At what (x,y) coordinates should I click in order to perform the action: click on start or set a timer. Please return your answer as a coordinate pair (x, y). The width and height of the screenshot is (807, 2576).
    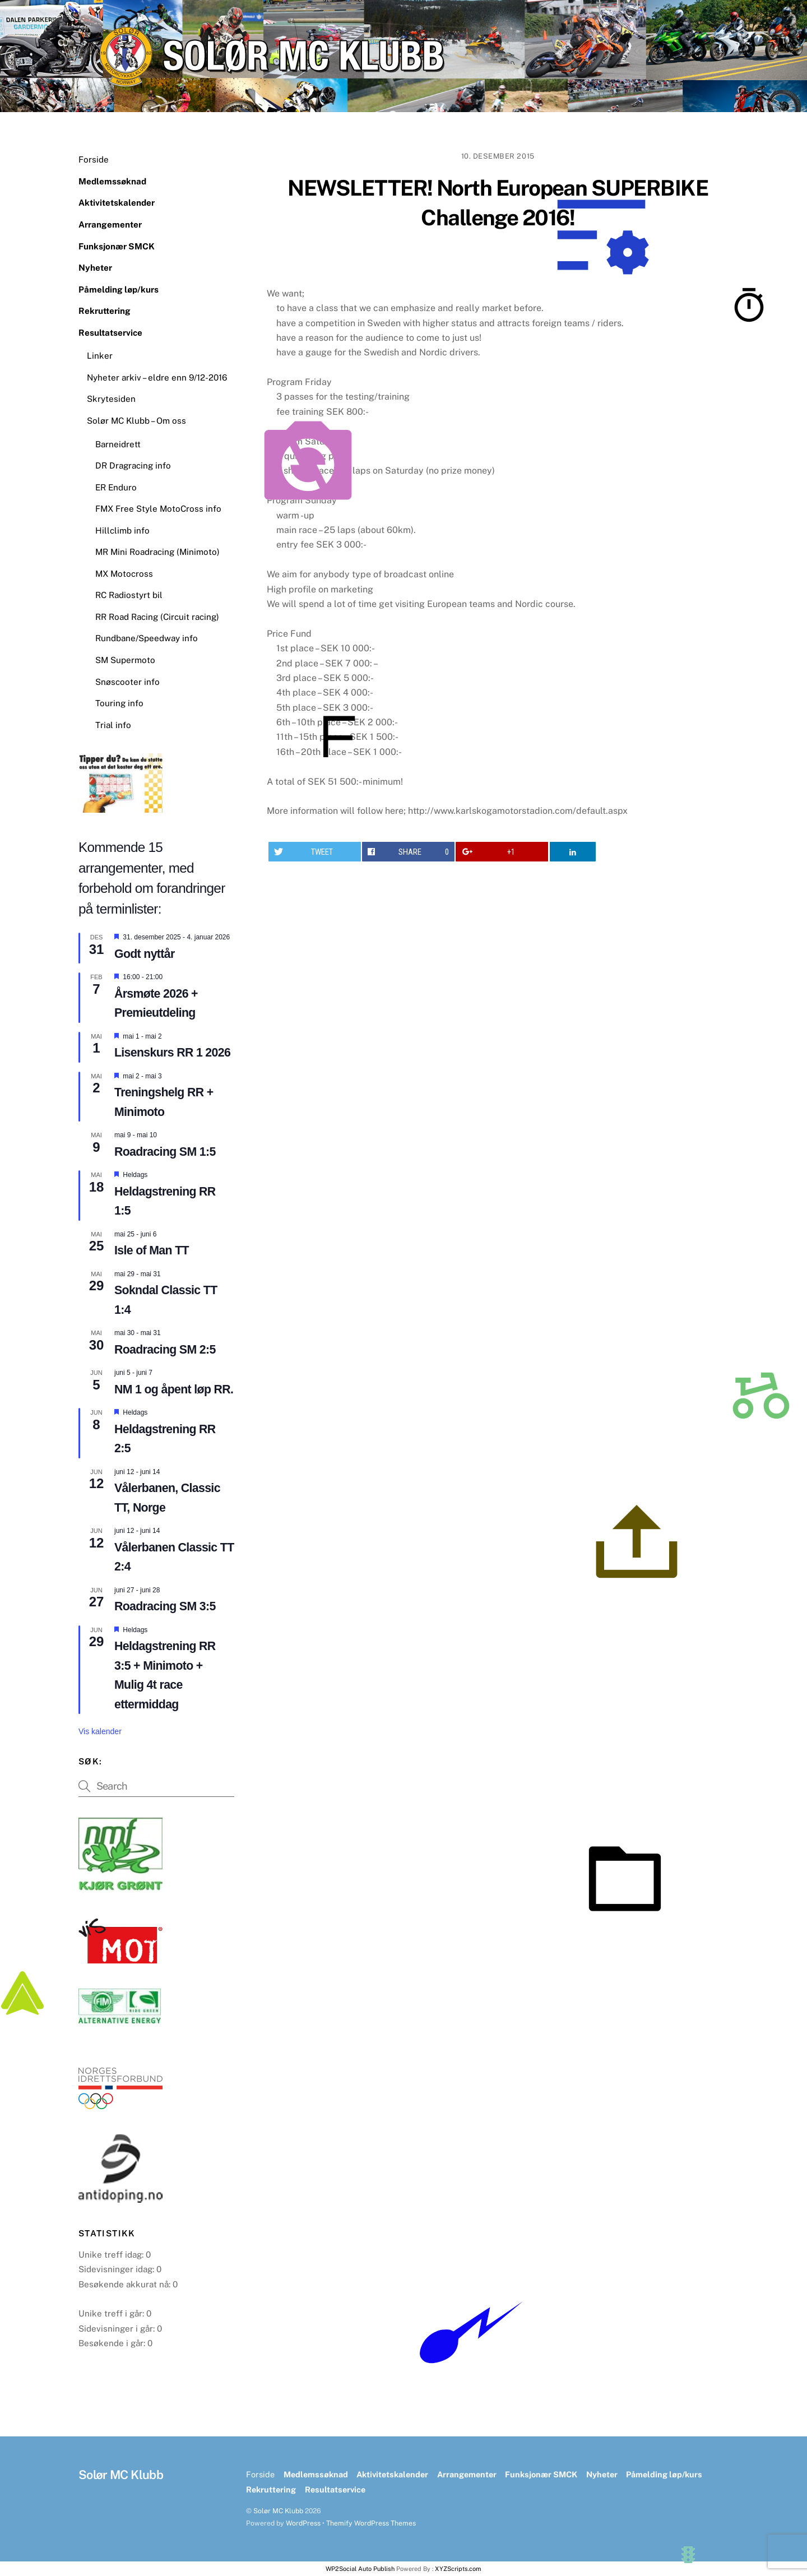
    Looking at the image, I should click on (749, 305).